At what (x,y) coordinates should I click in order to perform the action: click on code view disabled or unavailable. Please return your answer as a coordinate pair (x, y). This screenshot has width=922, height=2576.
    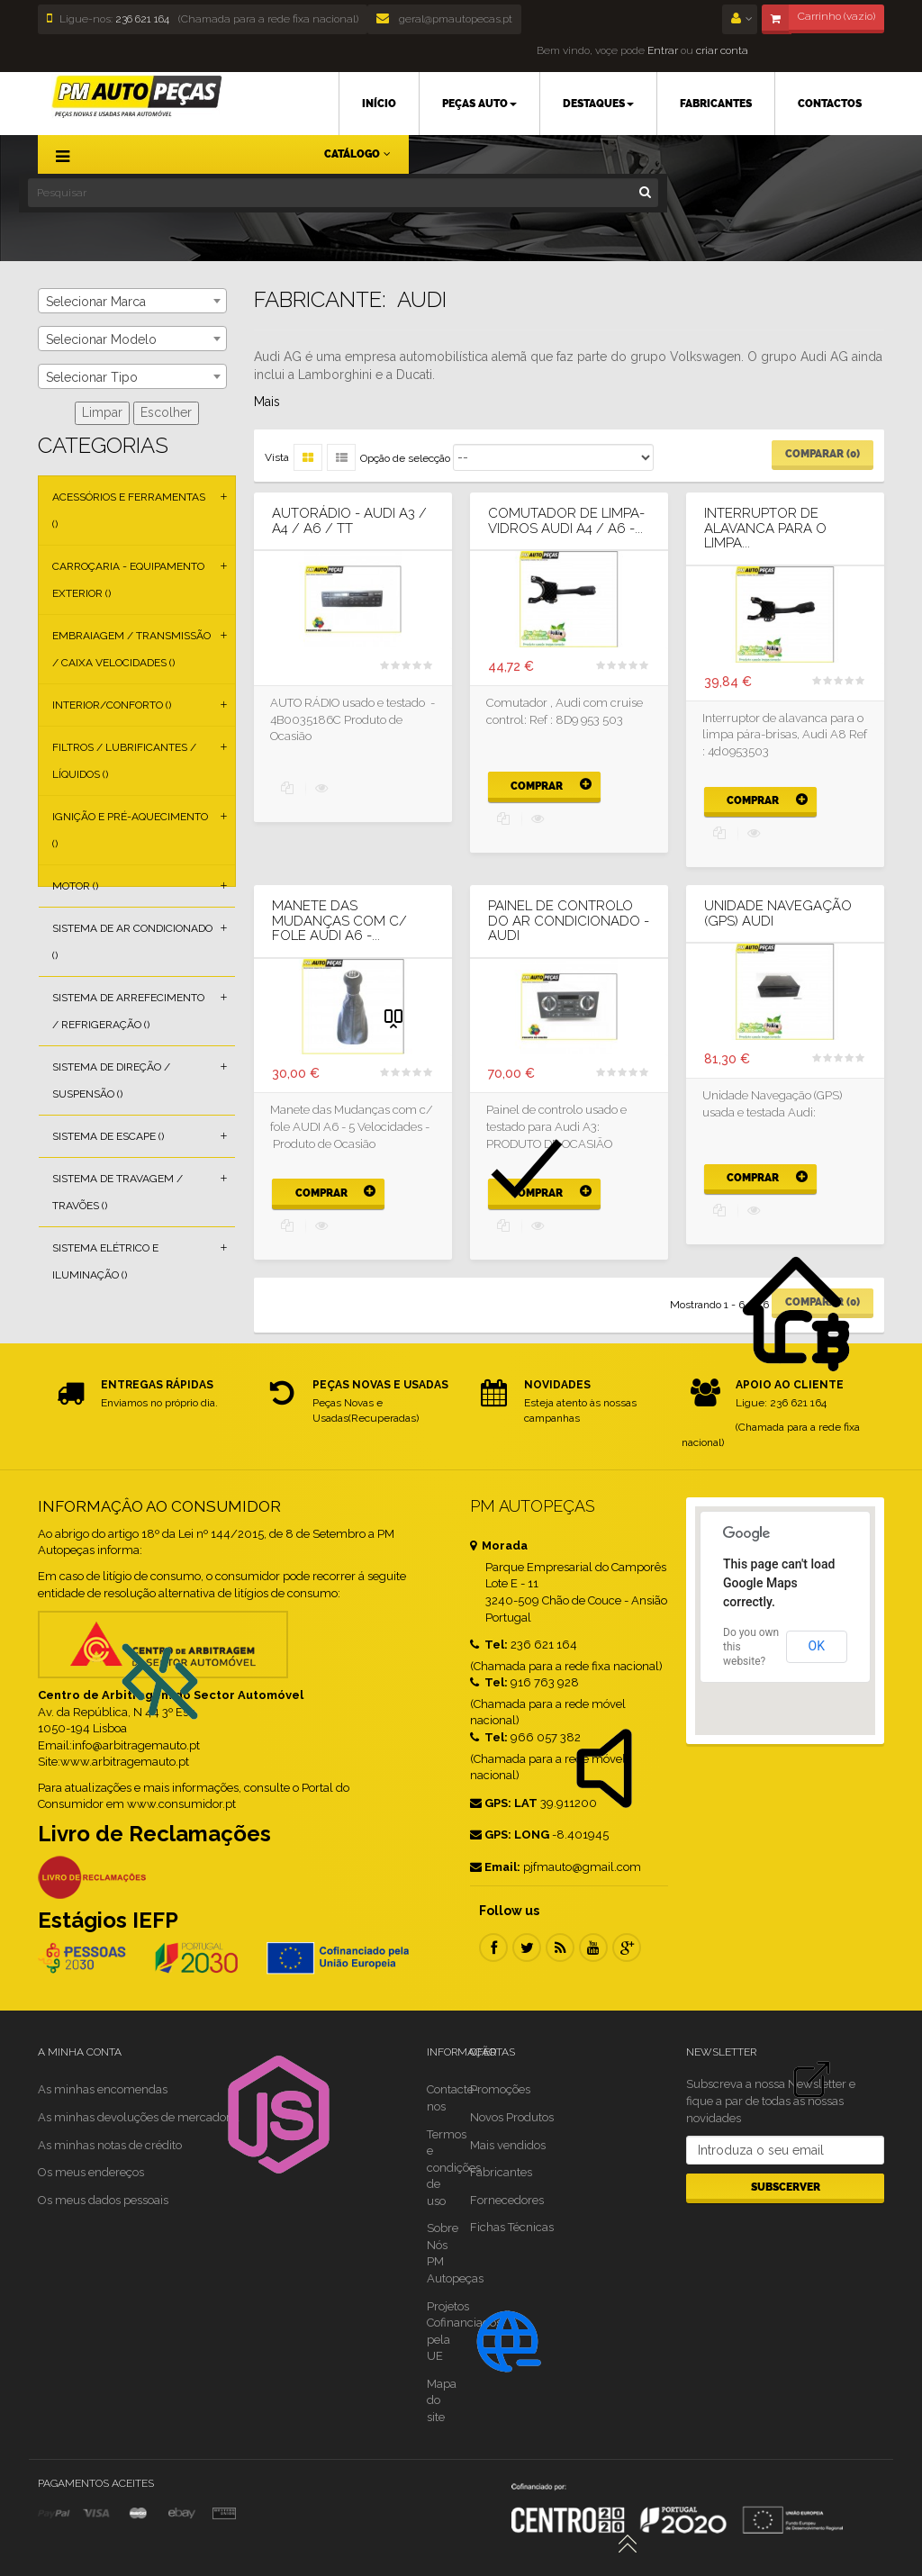
    Looking at the image, I should click on (159, 1681).